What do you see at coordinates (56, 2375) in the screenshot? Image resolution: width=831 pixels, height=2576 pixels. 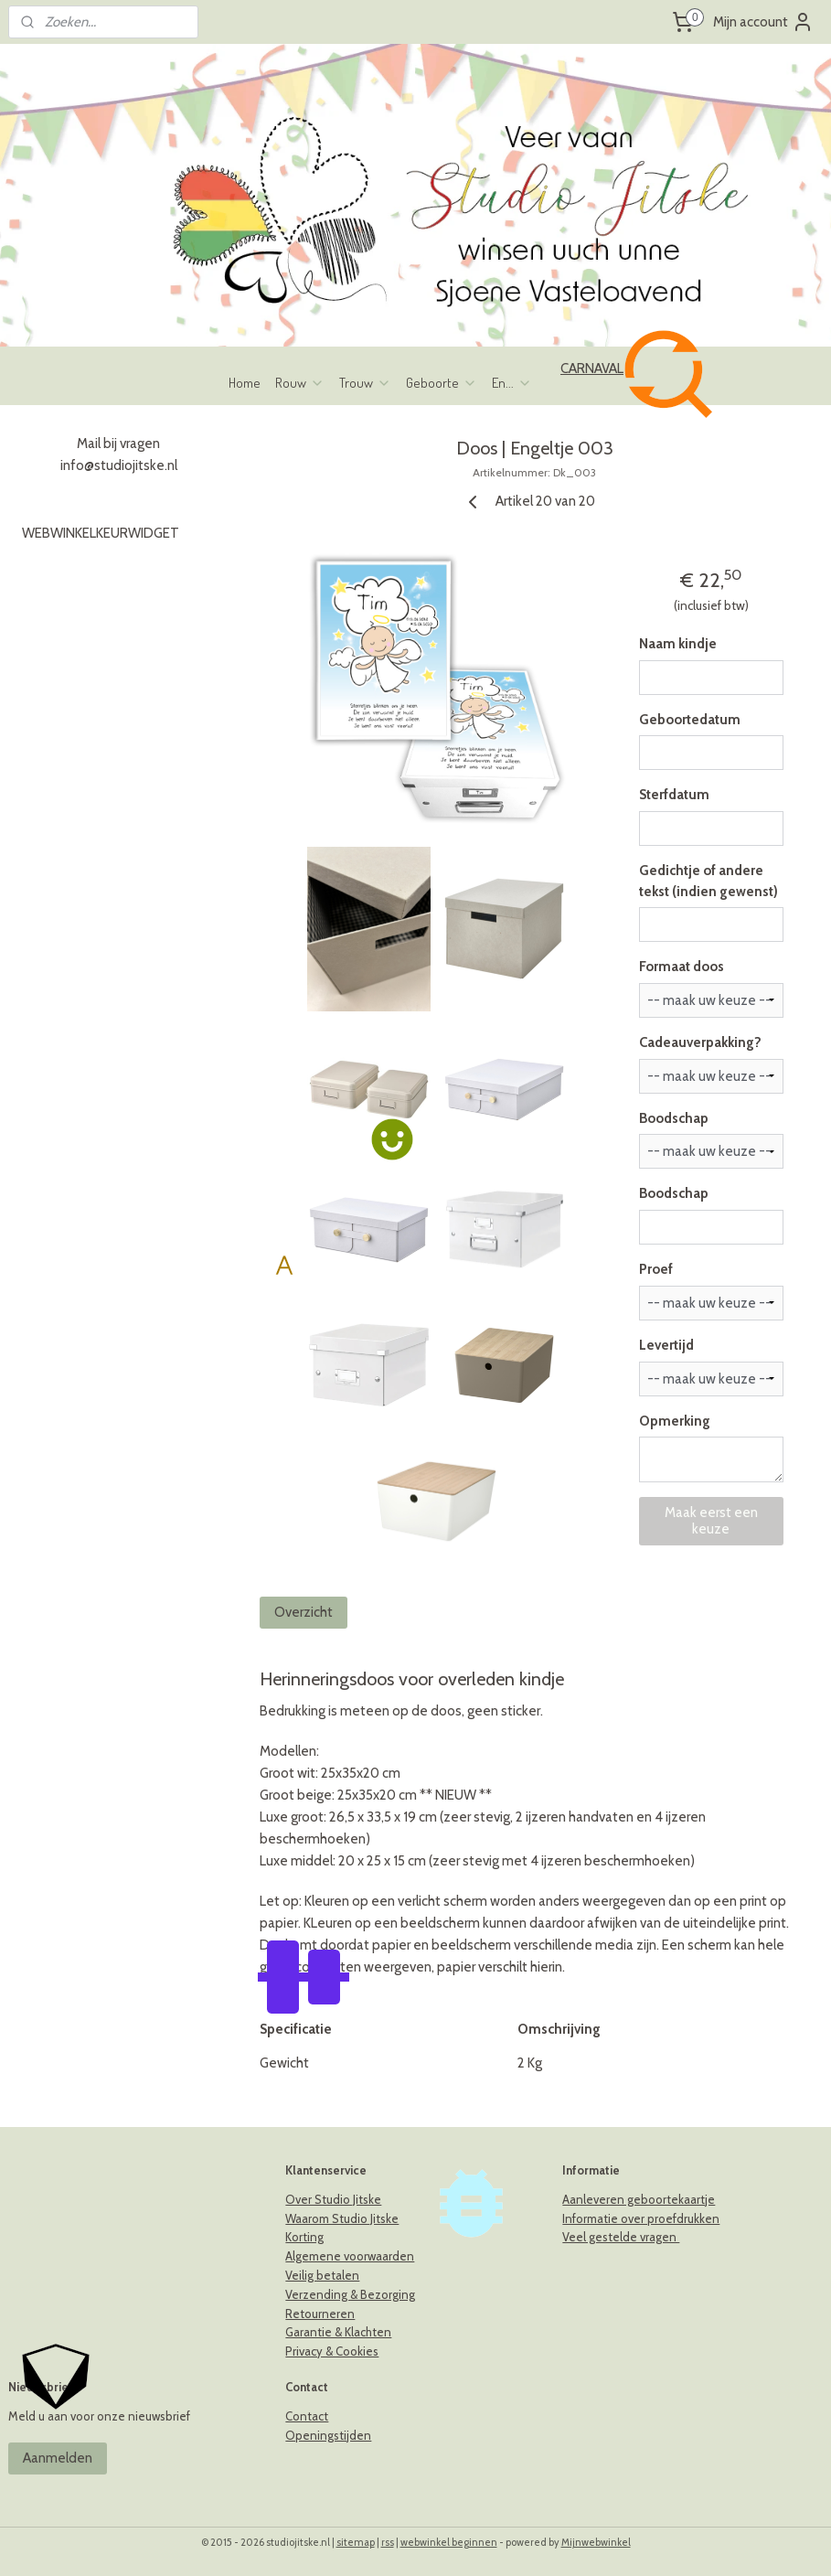 I see `openbase logo` at bounding box center [56, 2375].